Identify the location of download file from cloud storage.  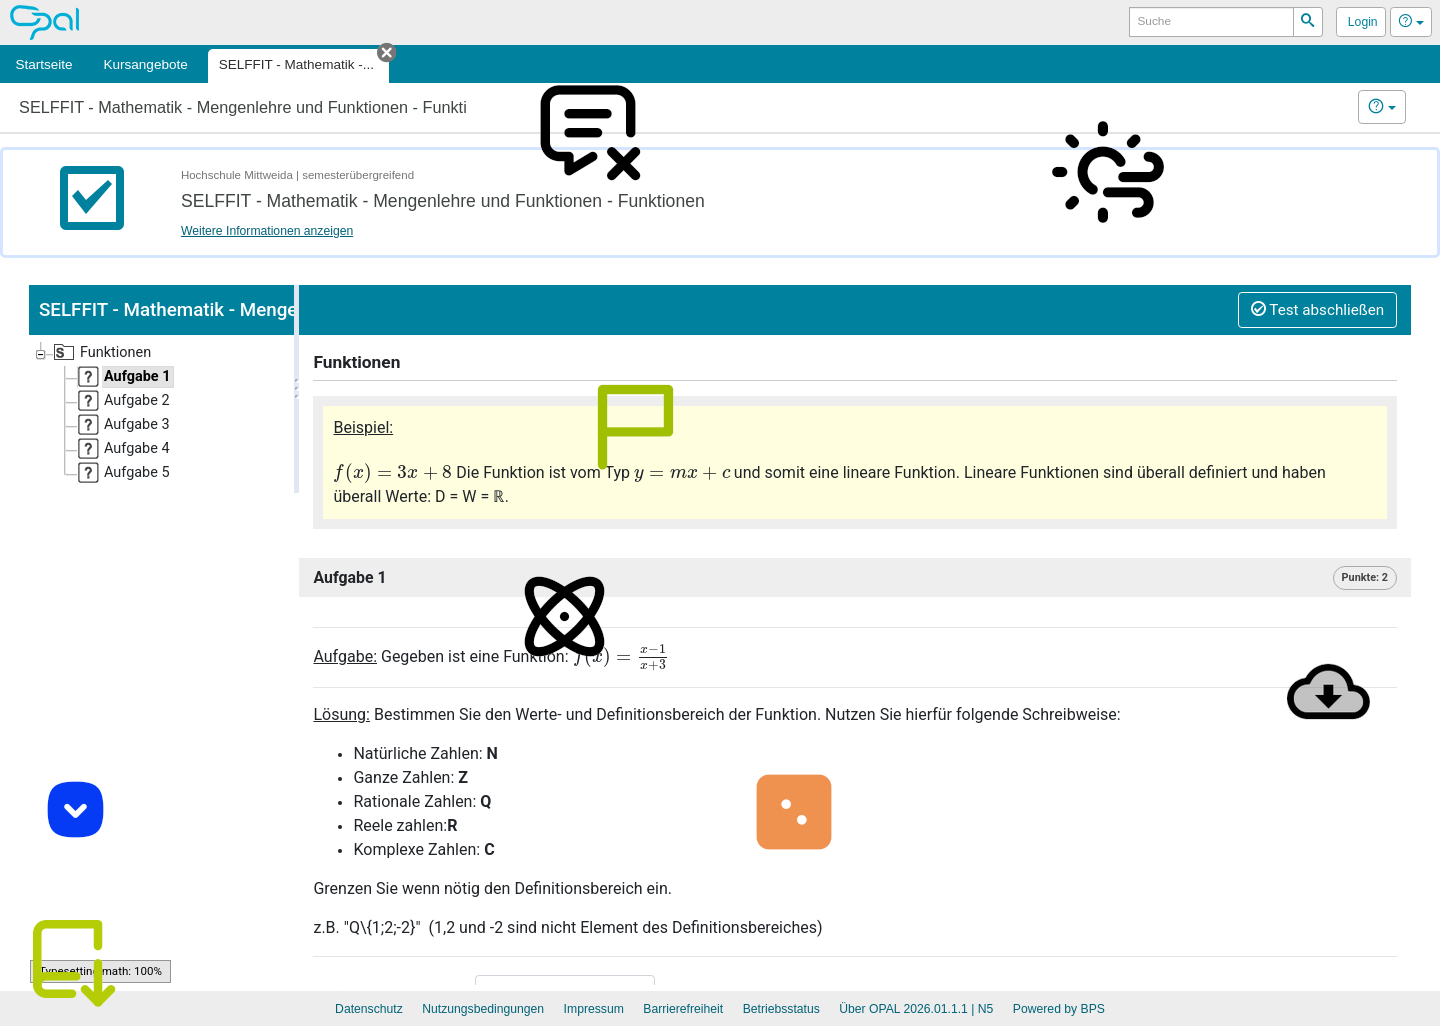
(1328, 691).